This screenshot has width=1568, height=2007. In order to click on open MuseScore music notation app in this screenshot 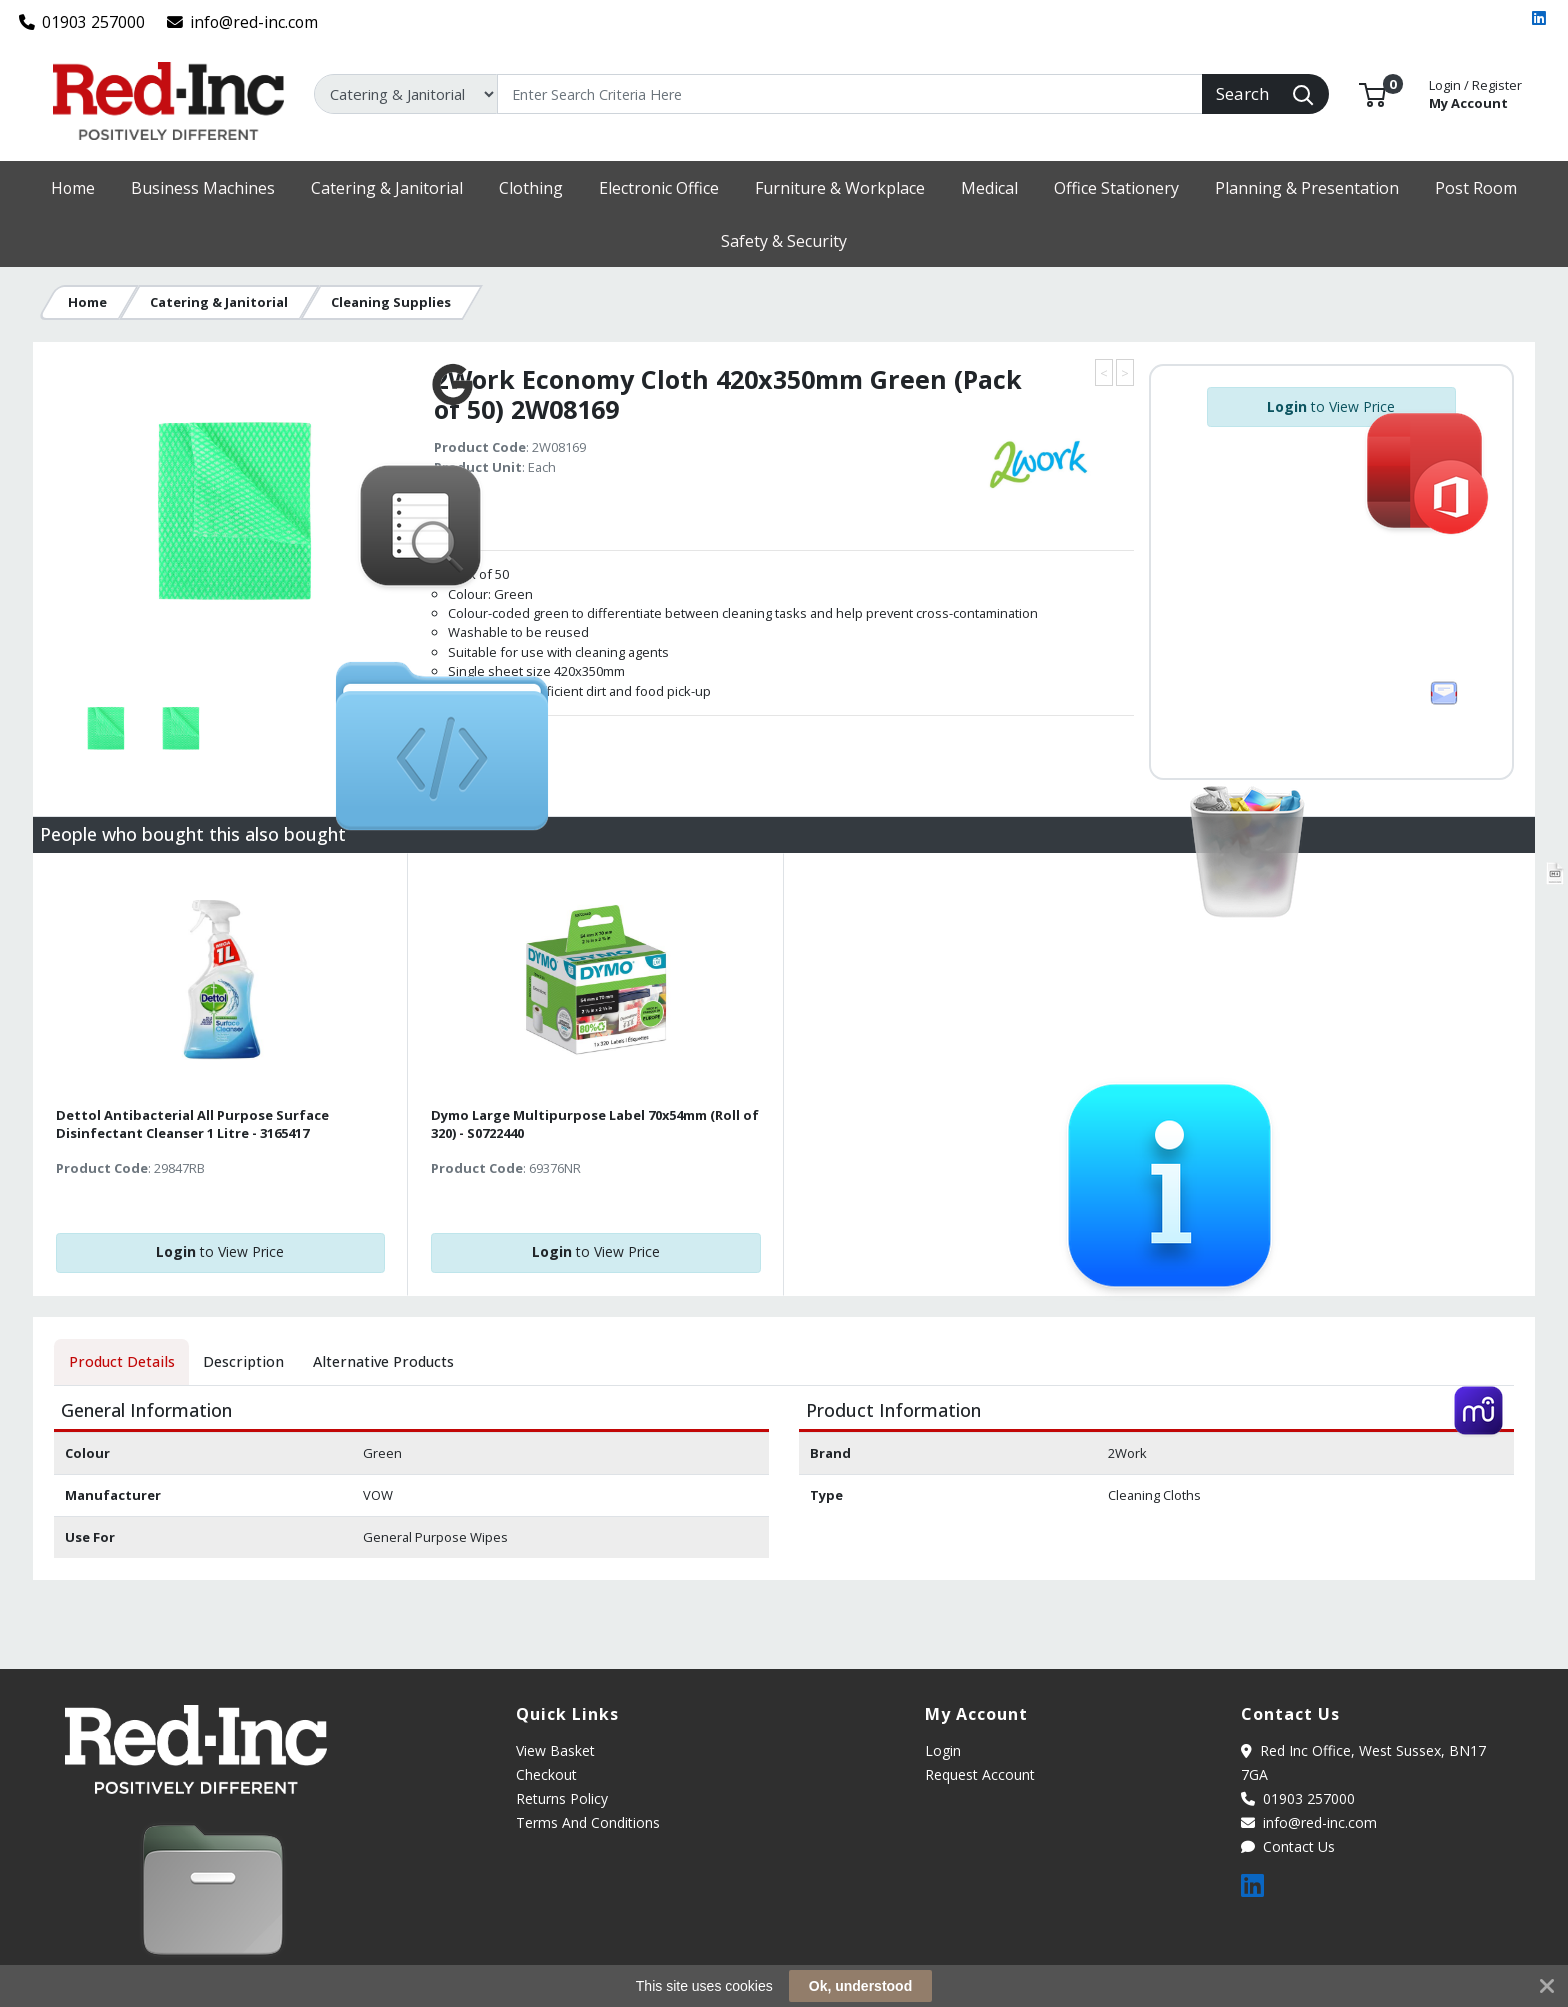, I will do `click(1478, 1410)`.